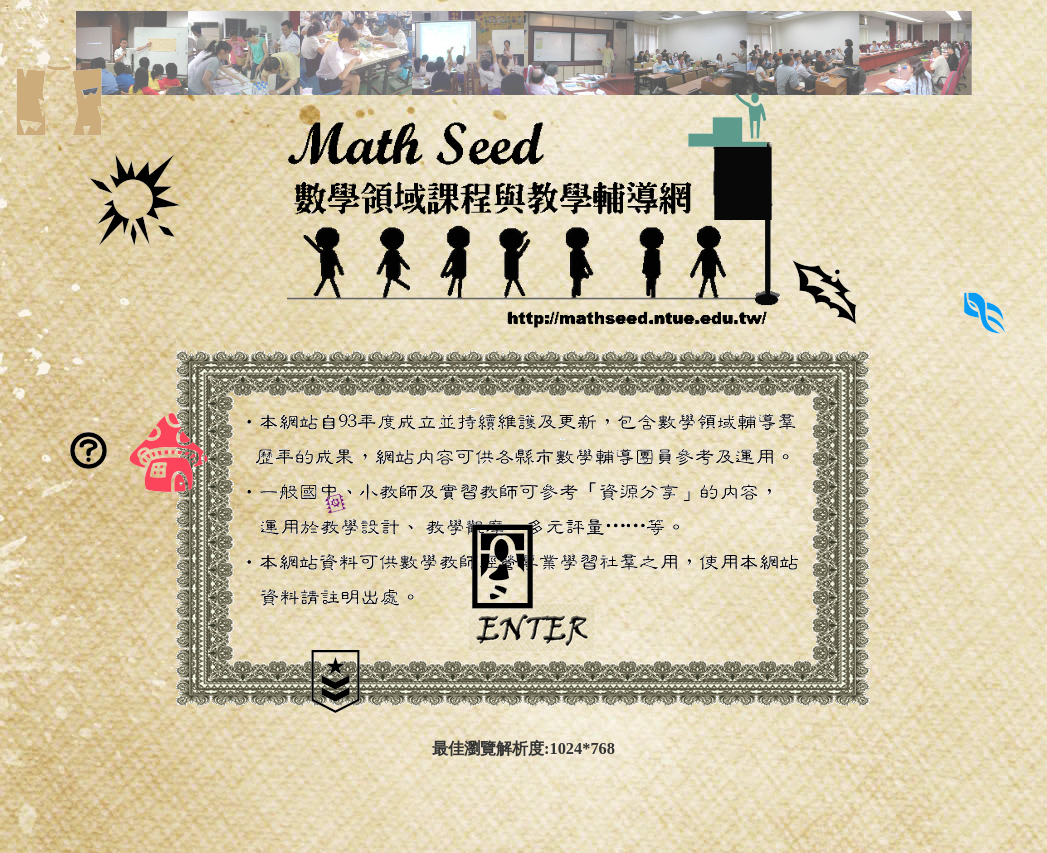 Image resolution: width=1047 pixels, height=853 pixels. Describe the element at coordinates (335, 681) in the screenshot. I see `indicates rank 3 or sergeant-level status` at that location.